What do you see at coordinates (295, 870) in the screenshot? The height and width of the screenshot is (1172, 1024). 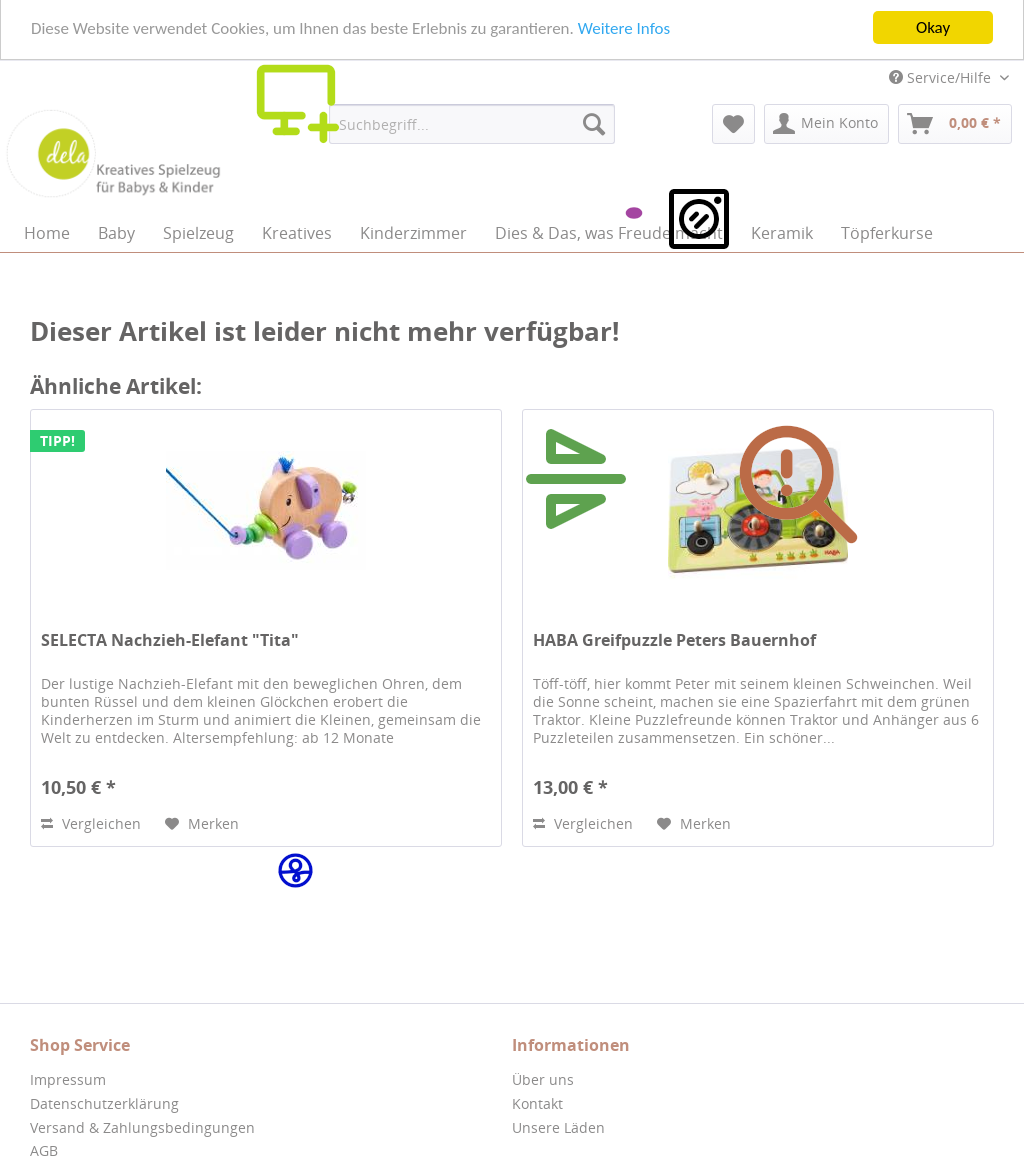 I see `visit couchsurfing website or app` at bounding box center [295, 870].